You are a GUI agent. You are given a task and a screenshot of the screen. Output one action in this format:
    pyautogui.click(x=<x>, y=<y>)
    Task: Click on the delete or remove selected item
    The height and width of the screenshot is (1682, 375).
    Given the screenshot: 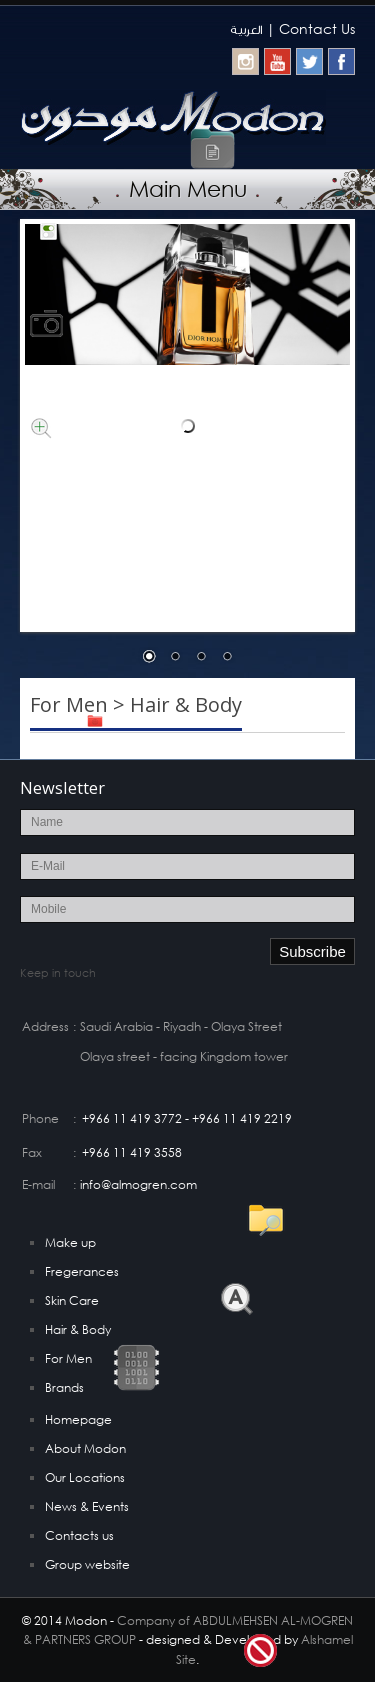 What is the action you would take?
    pyautogui.click(x=260, y=1650)
    